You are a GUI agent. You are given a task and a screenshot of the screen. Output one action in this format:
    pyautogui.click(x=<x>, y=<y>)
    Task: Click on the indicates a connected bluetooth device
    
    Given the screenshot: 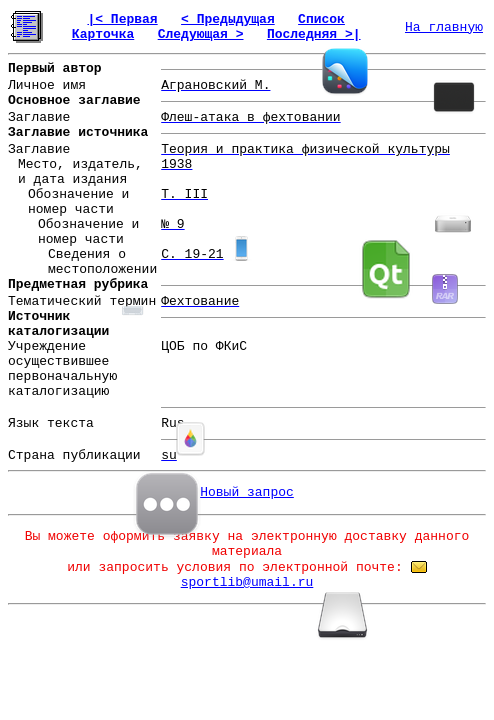 What is the action you would take?
    pyautogui.click(x=454, y=97)
    